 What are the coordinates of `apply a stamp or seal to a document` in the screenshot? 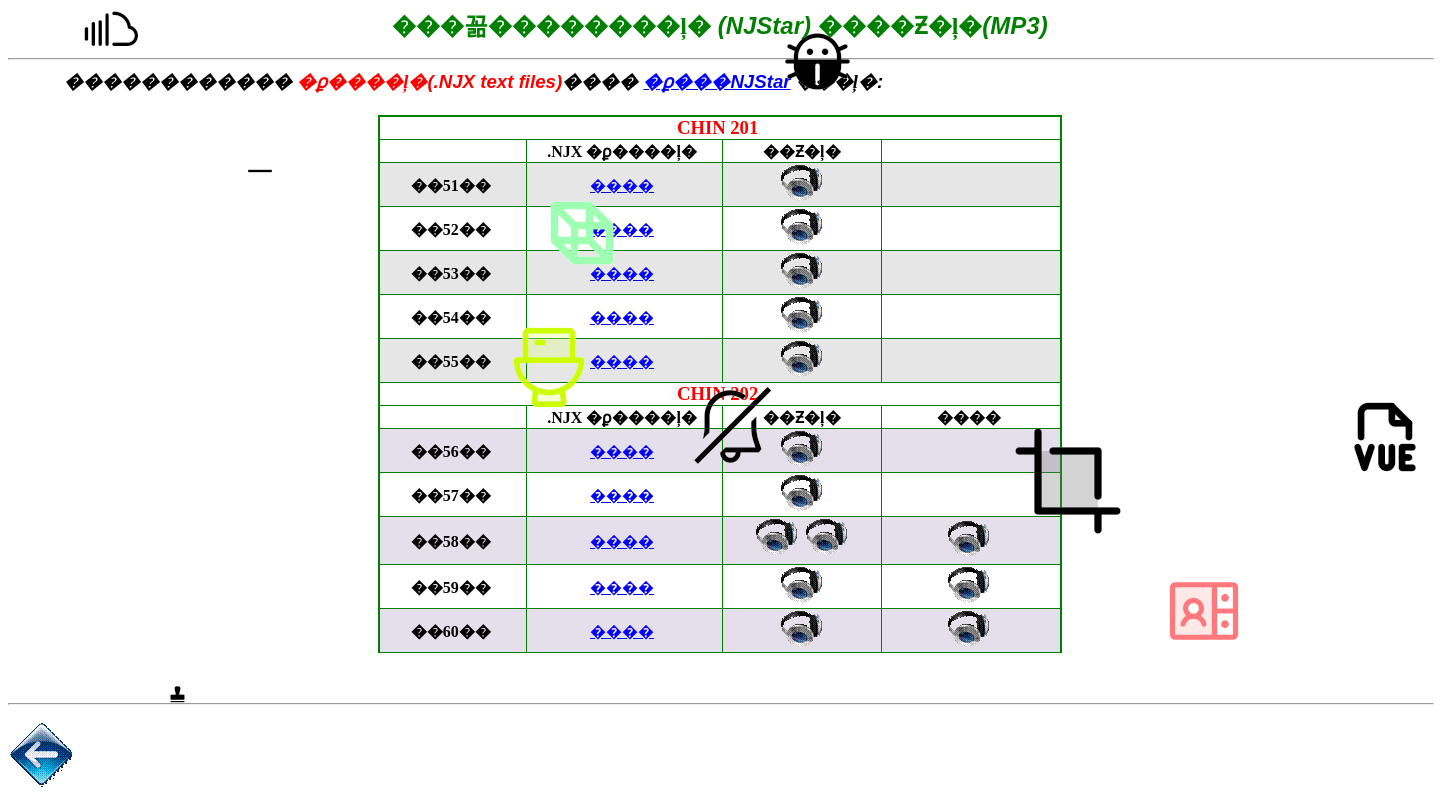 It's located at (177, 694).